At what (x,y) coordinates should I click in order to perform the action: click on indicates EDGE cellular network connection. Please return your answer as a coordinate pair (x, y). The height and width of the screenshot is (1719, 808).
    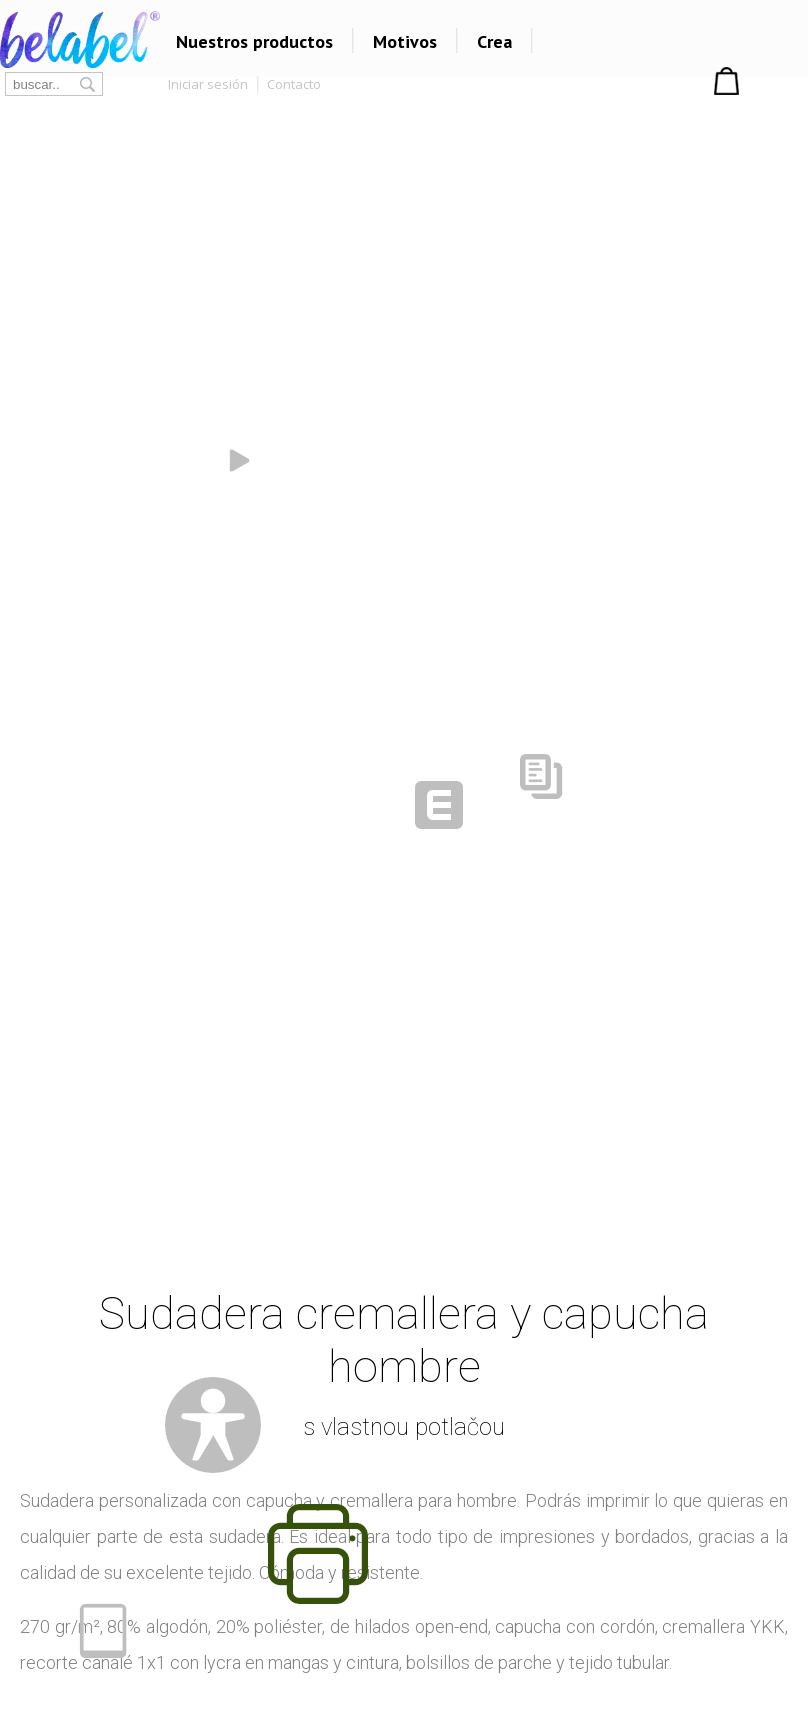
    Looking at the image, I should click on (439, 805).